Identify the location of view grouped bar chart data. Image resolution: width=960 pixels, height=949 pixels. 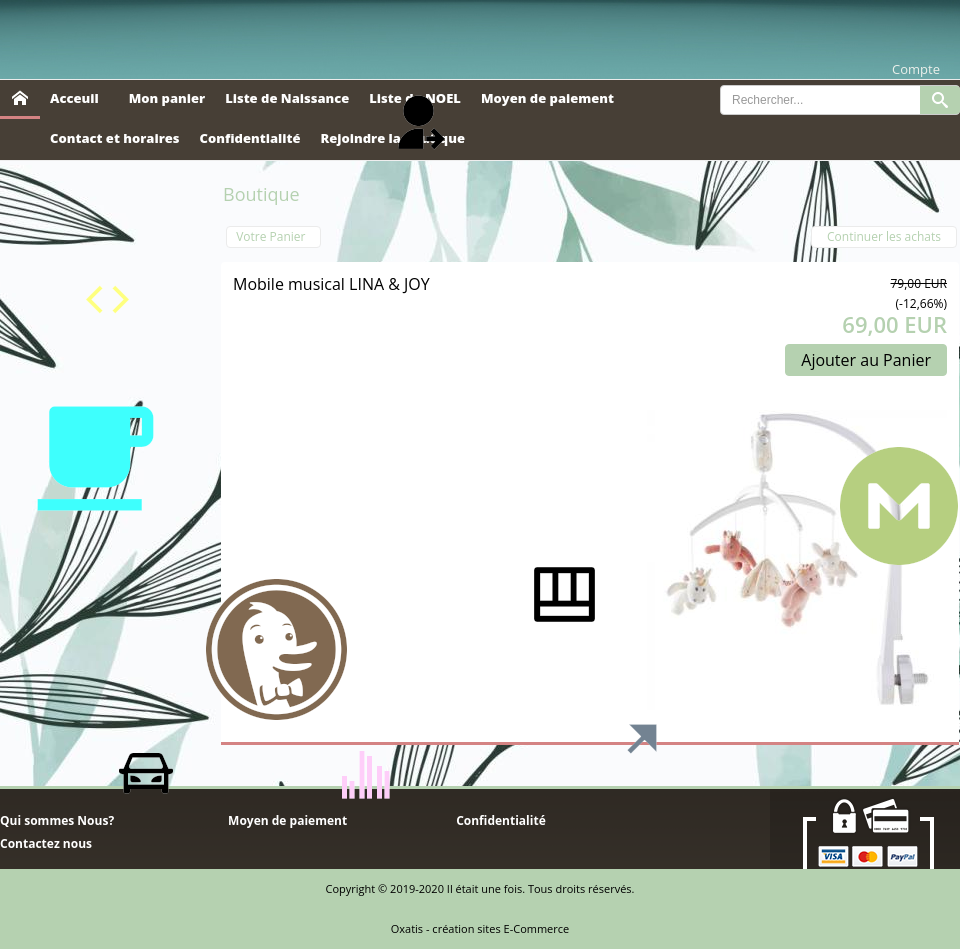
(367, 776).